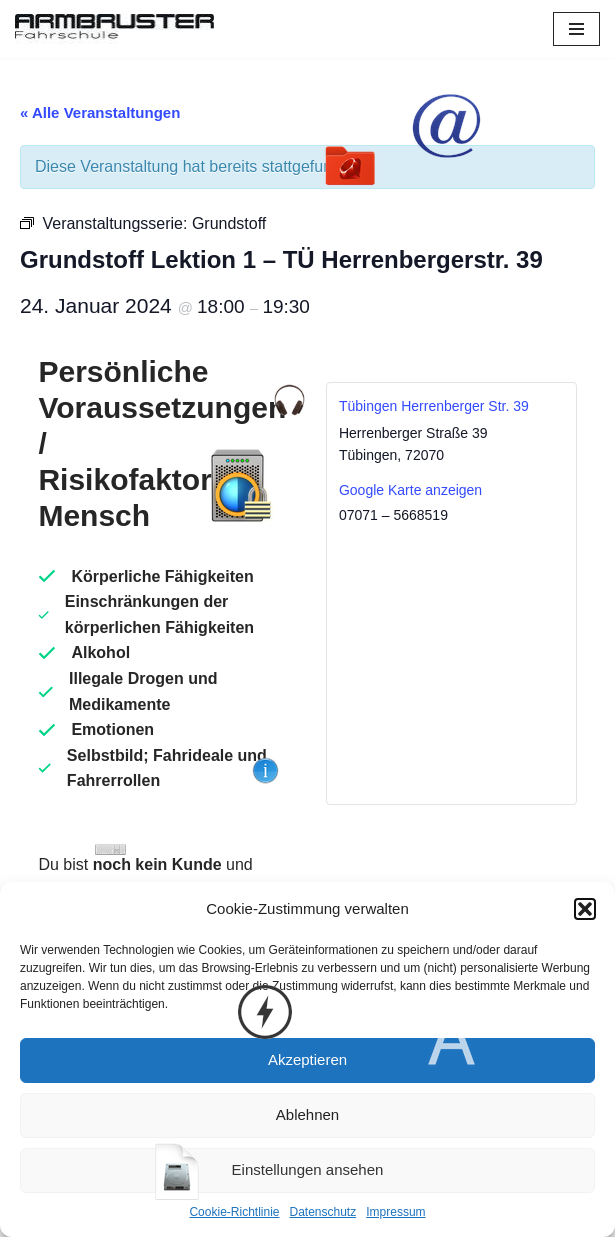 The width and height of the screenshot is (615, 1237). Describe the element at coordinates (110, 849) in the screenshot. I see `connect an extended keyboard via bluetooth` at that location.